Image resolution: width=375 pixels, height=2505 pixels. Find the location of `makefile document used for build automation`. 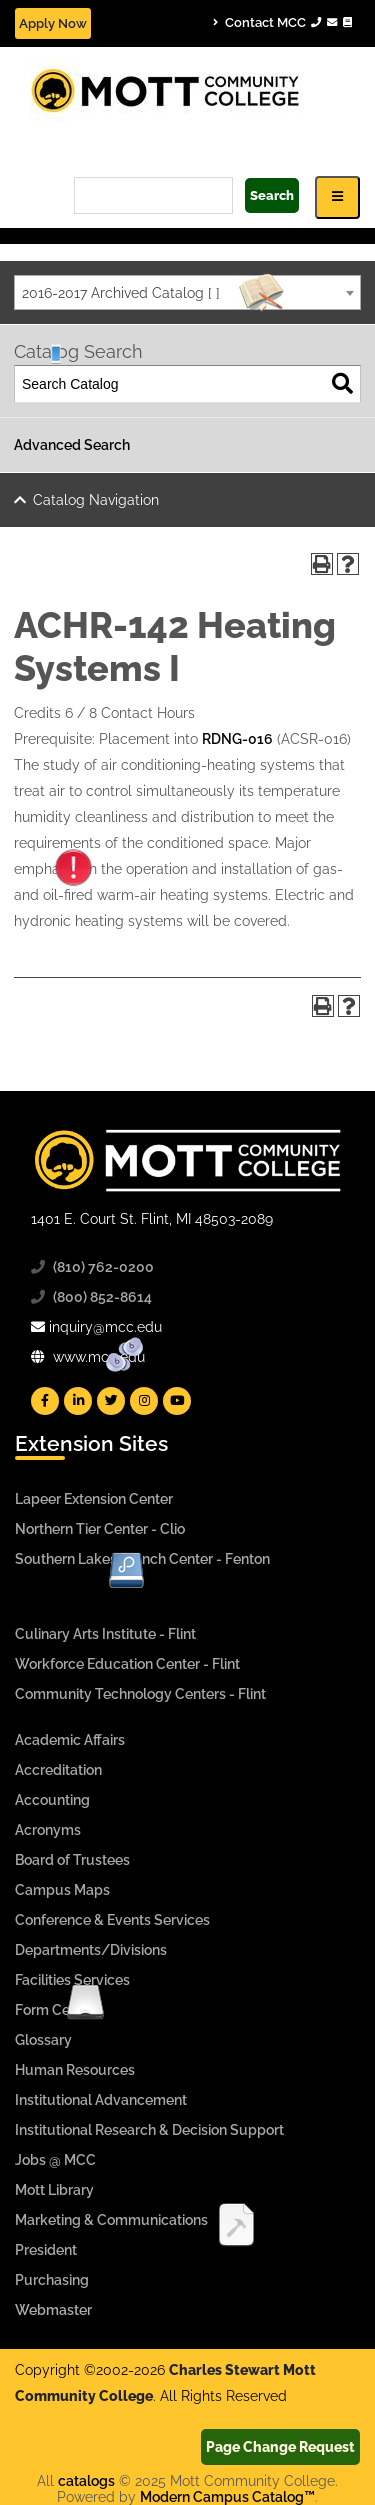

makefile document used for build automation is located at coordinates (236, 2224).